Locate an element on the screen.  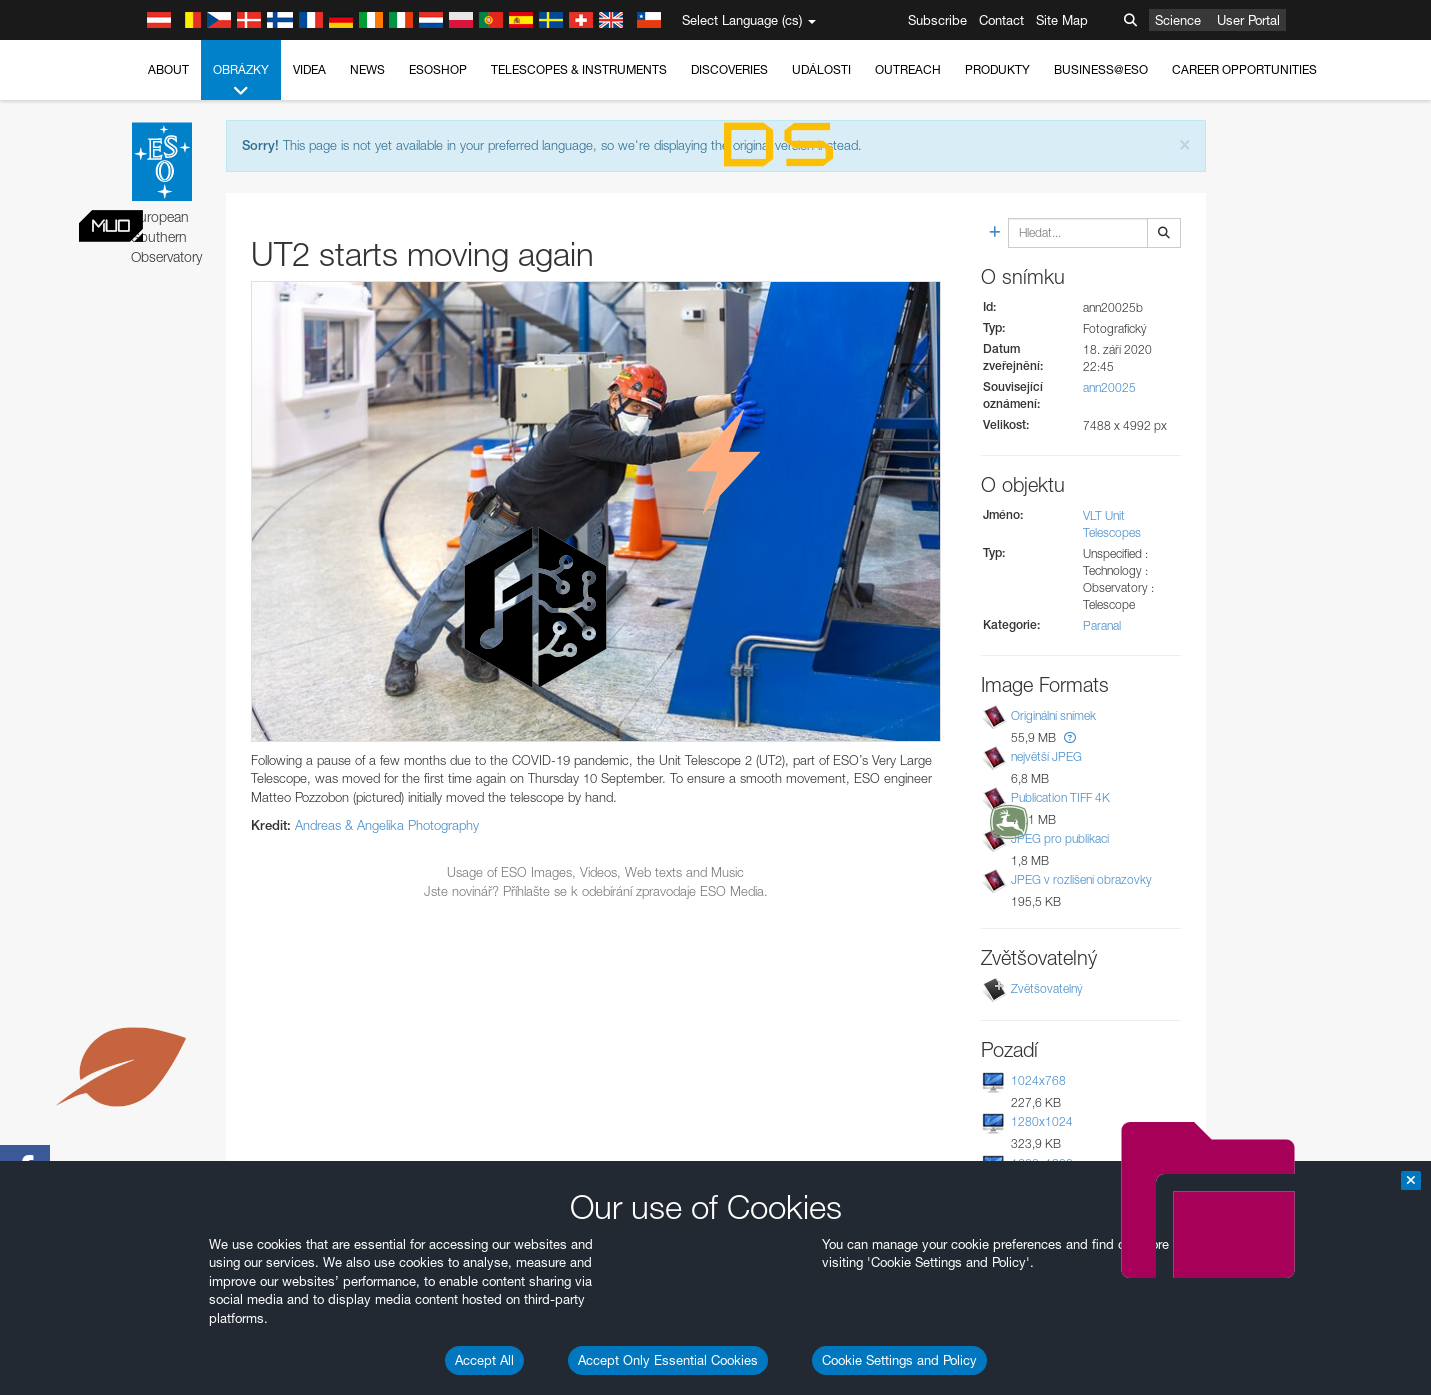
DataStax company logo is located at coordinates (778, 144).